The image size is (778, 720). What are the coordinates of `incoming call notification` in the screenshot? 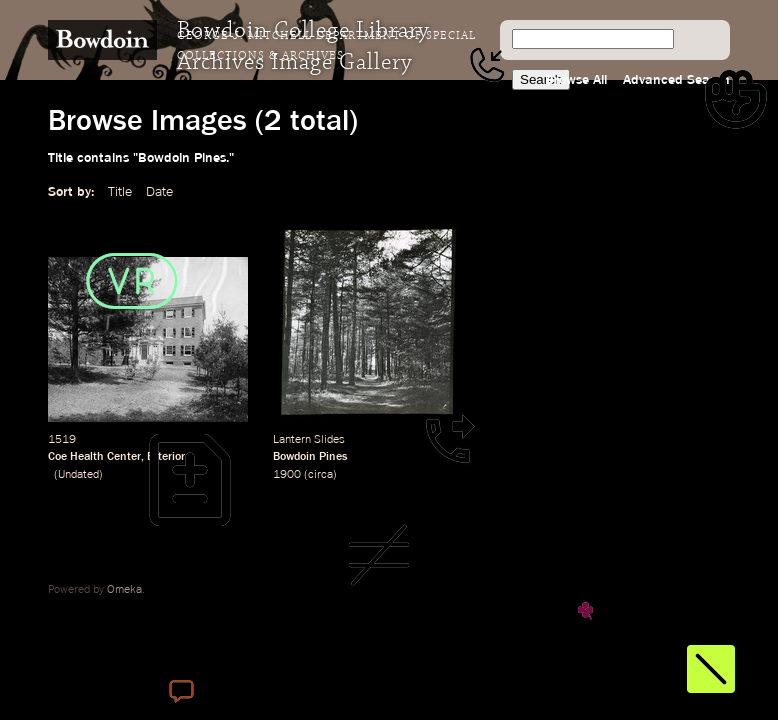 It's located at (488, 64).